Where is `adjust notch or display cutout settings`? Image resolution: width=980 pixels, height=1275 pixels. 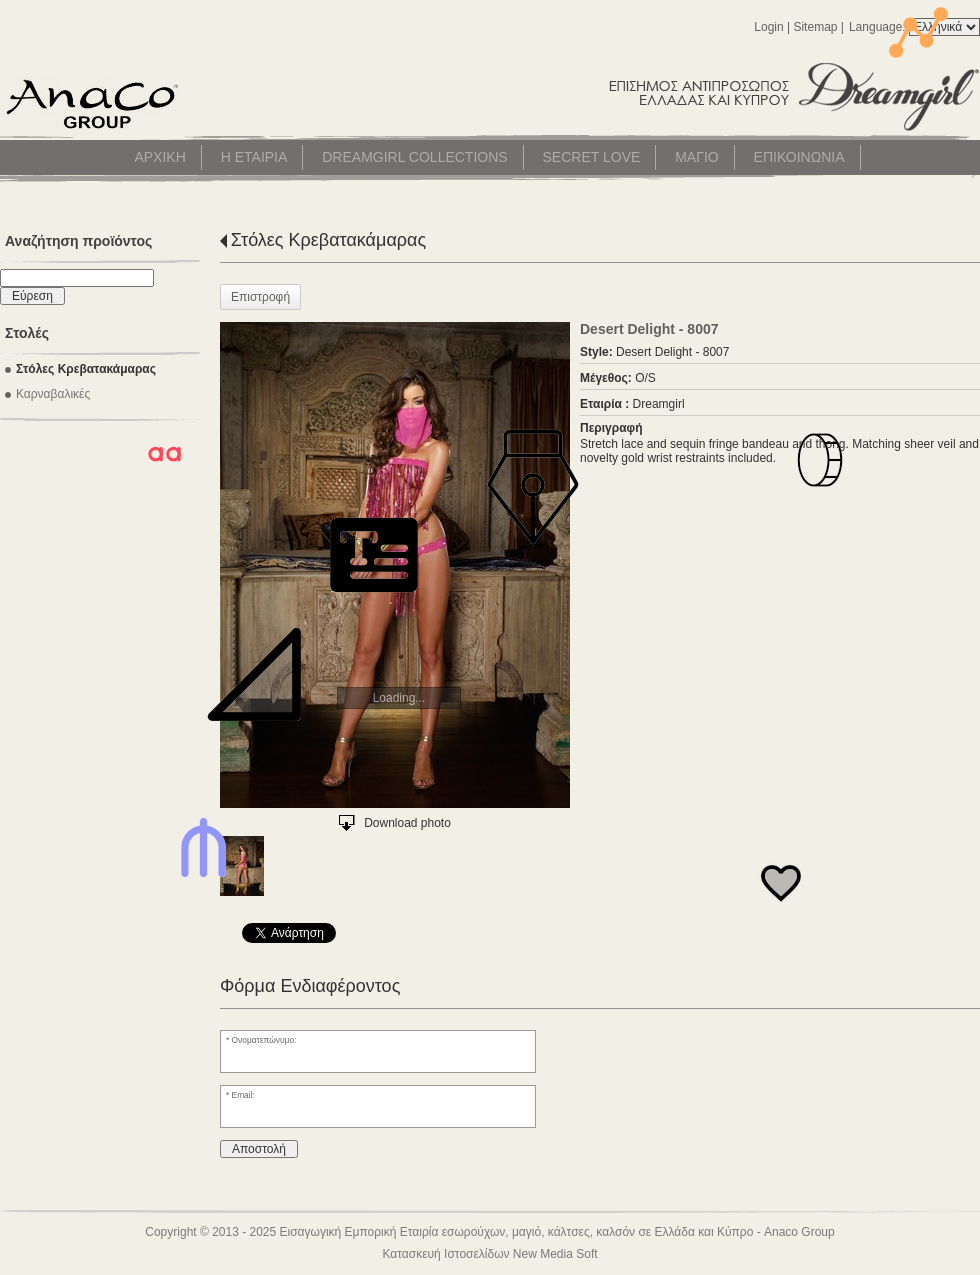
adjust notch or display cutout settings is located at coordinates (261, 681).